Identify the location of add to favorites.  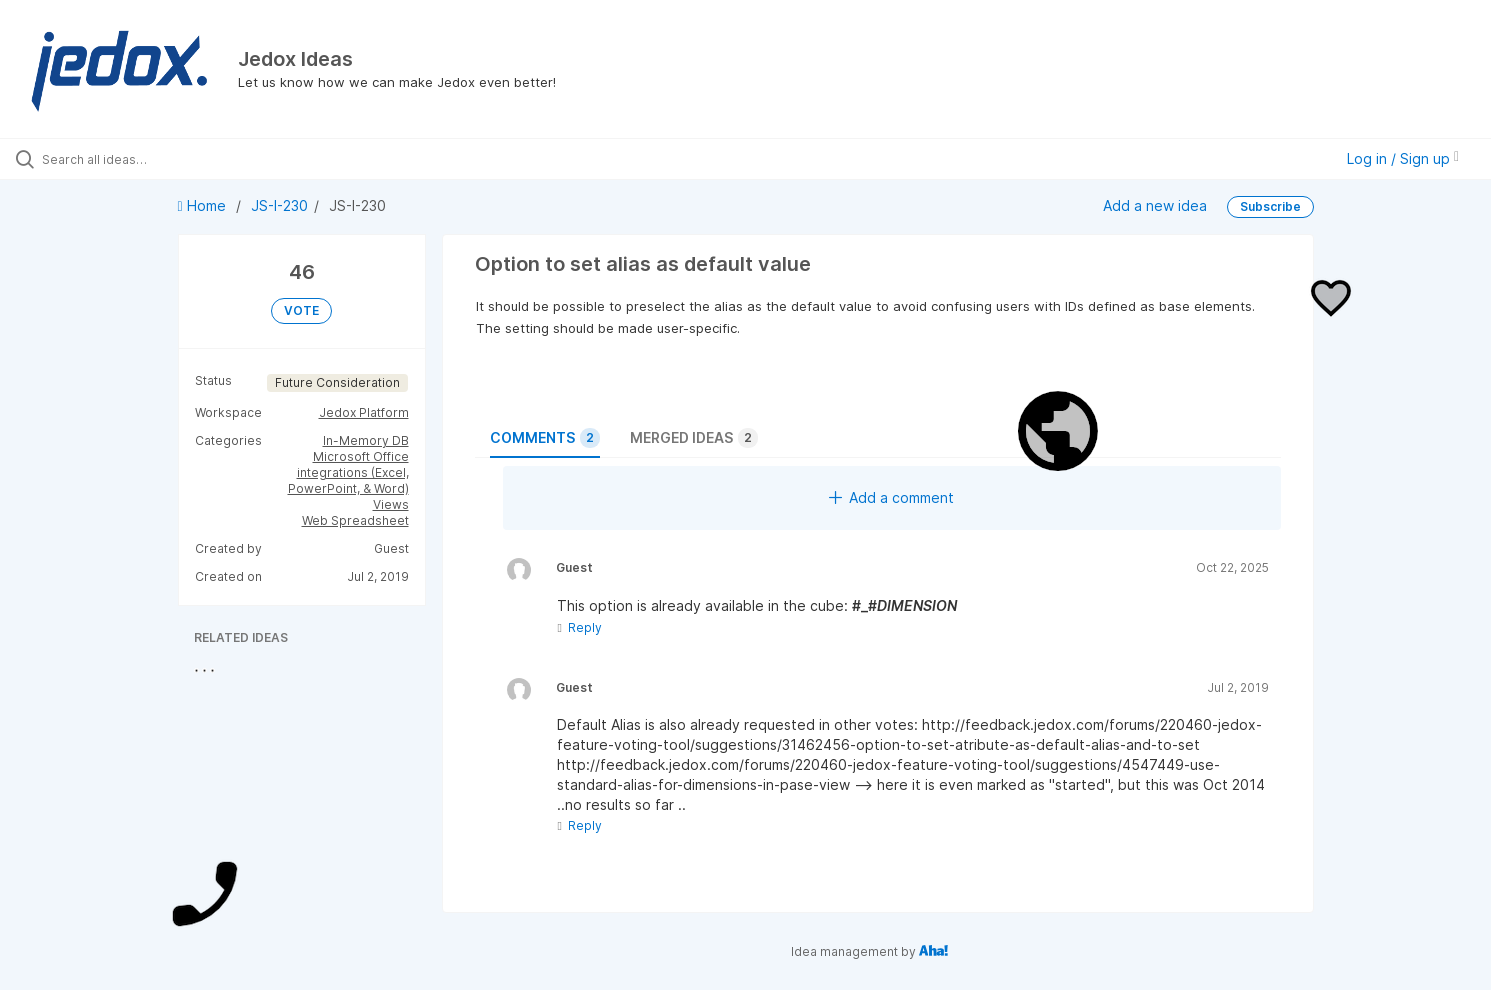
(1331, 298).